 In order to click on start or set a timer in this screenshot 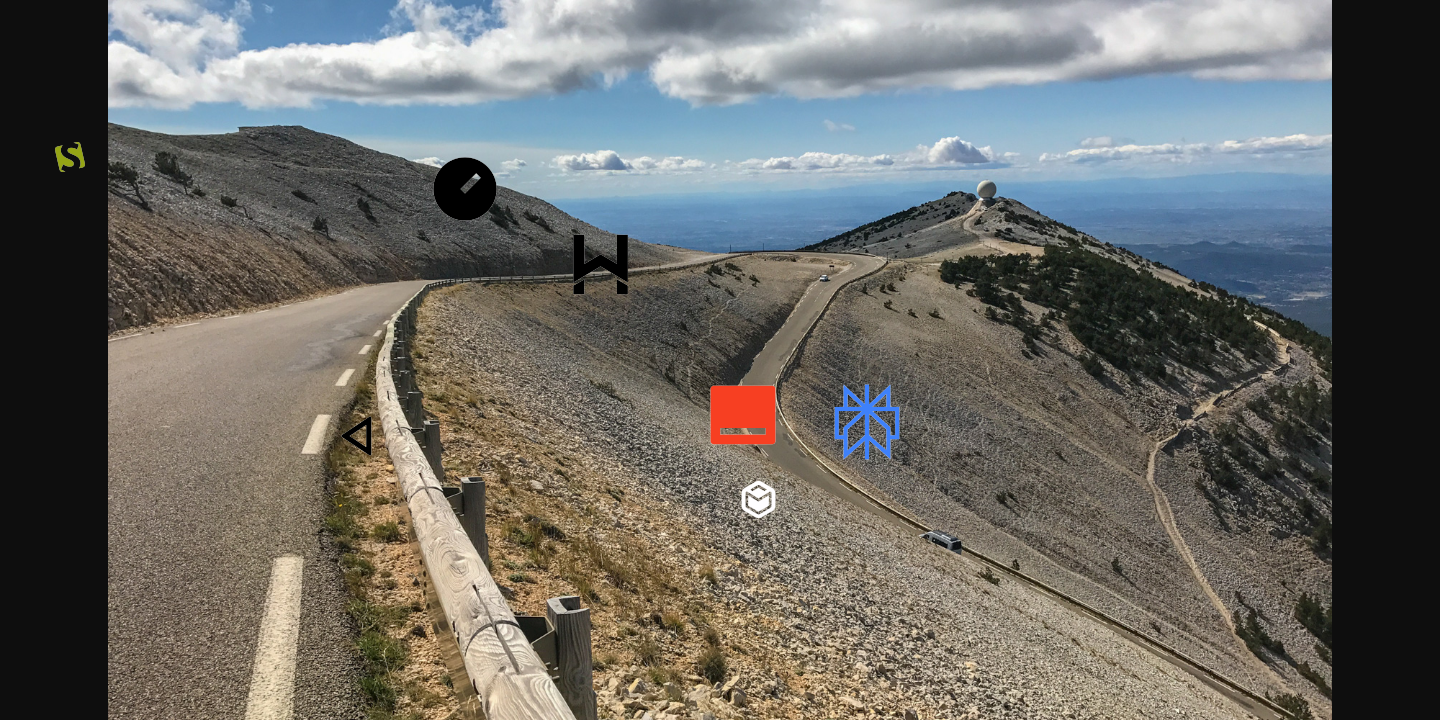, I will do `click(465, 189)`.